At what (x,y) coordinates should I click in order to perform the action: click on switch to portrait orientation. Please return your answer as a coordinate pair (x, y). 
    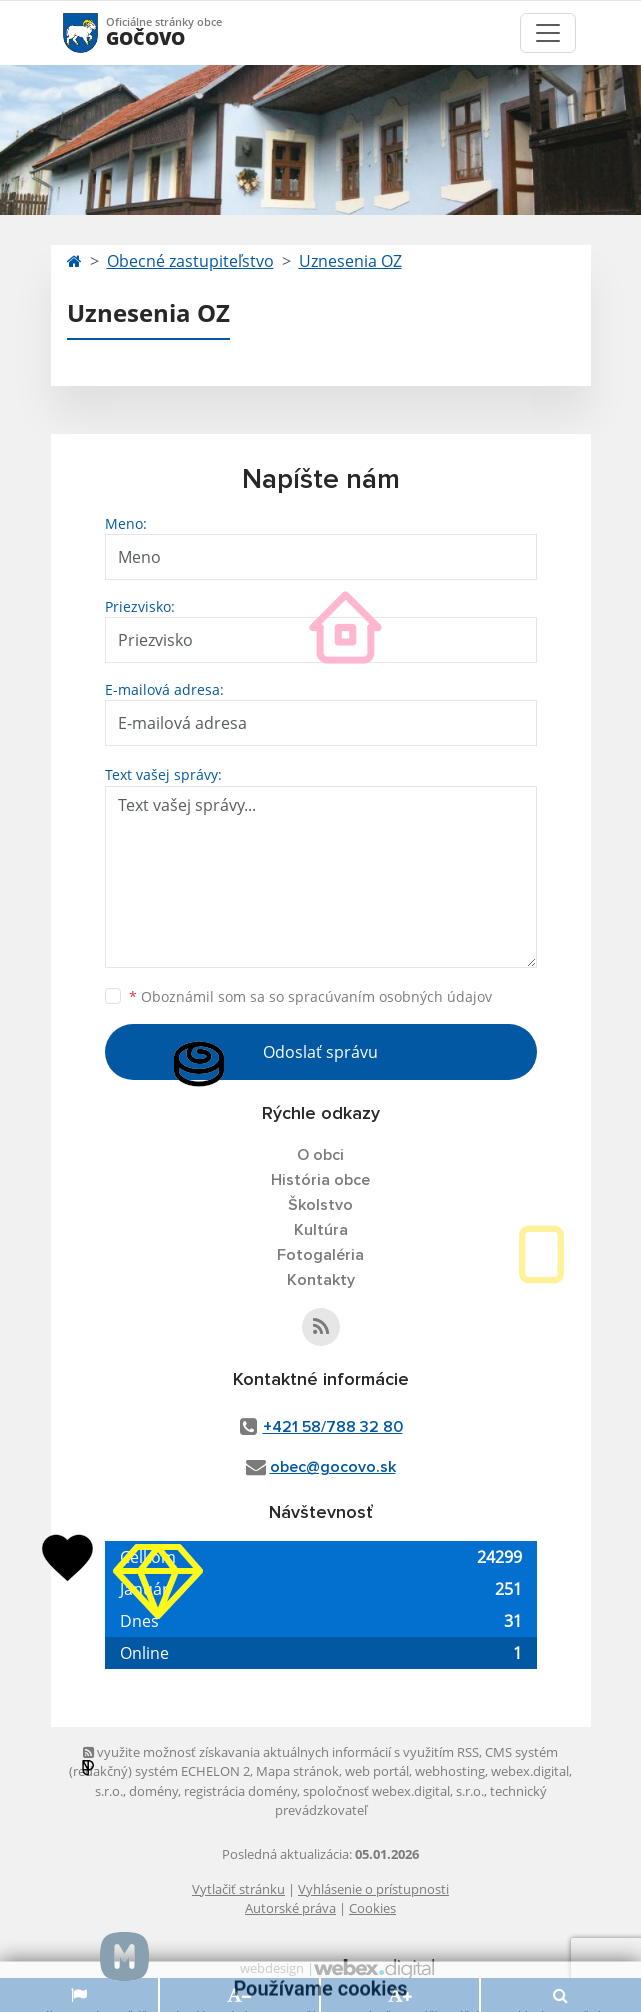
    Looking at the image, I should click on (541, 1254).